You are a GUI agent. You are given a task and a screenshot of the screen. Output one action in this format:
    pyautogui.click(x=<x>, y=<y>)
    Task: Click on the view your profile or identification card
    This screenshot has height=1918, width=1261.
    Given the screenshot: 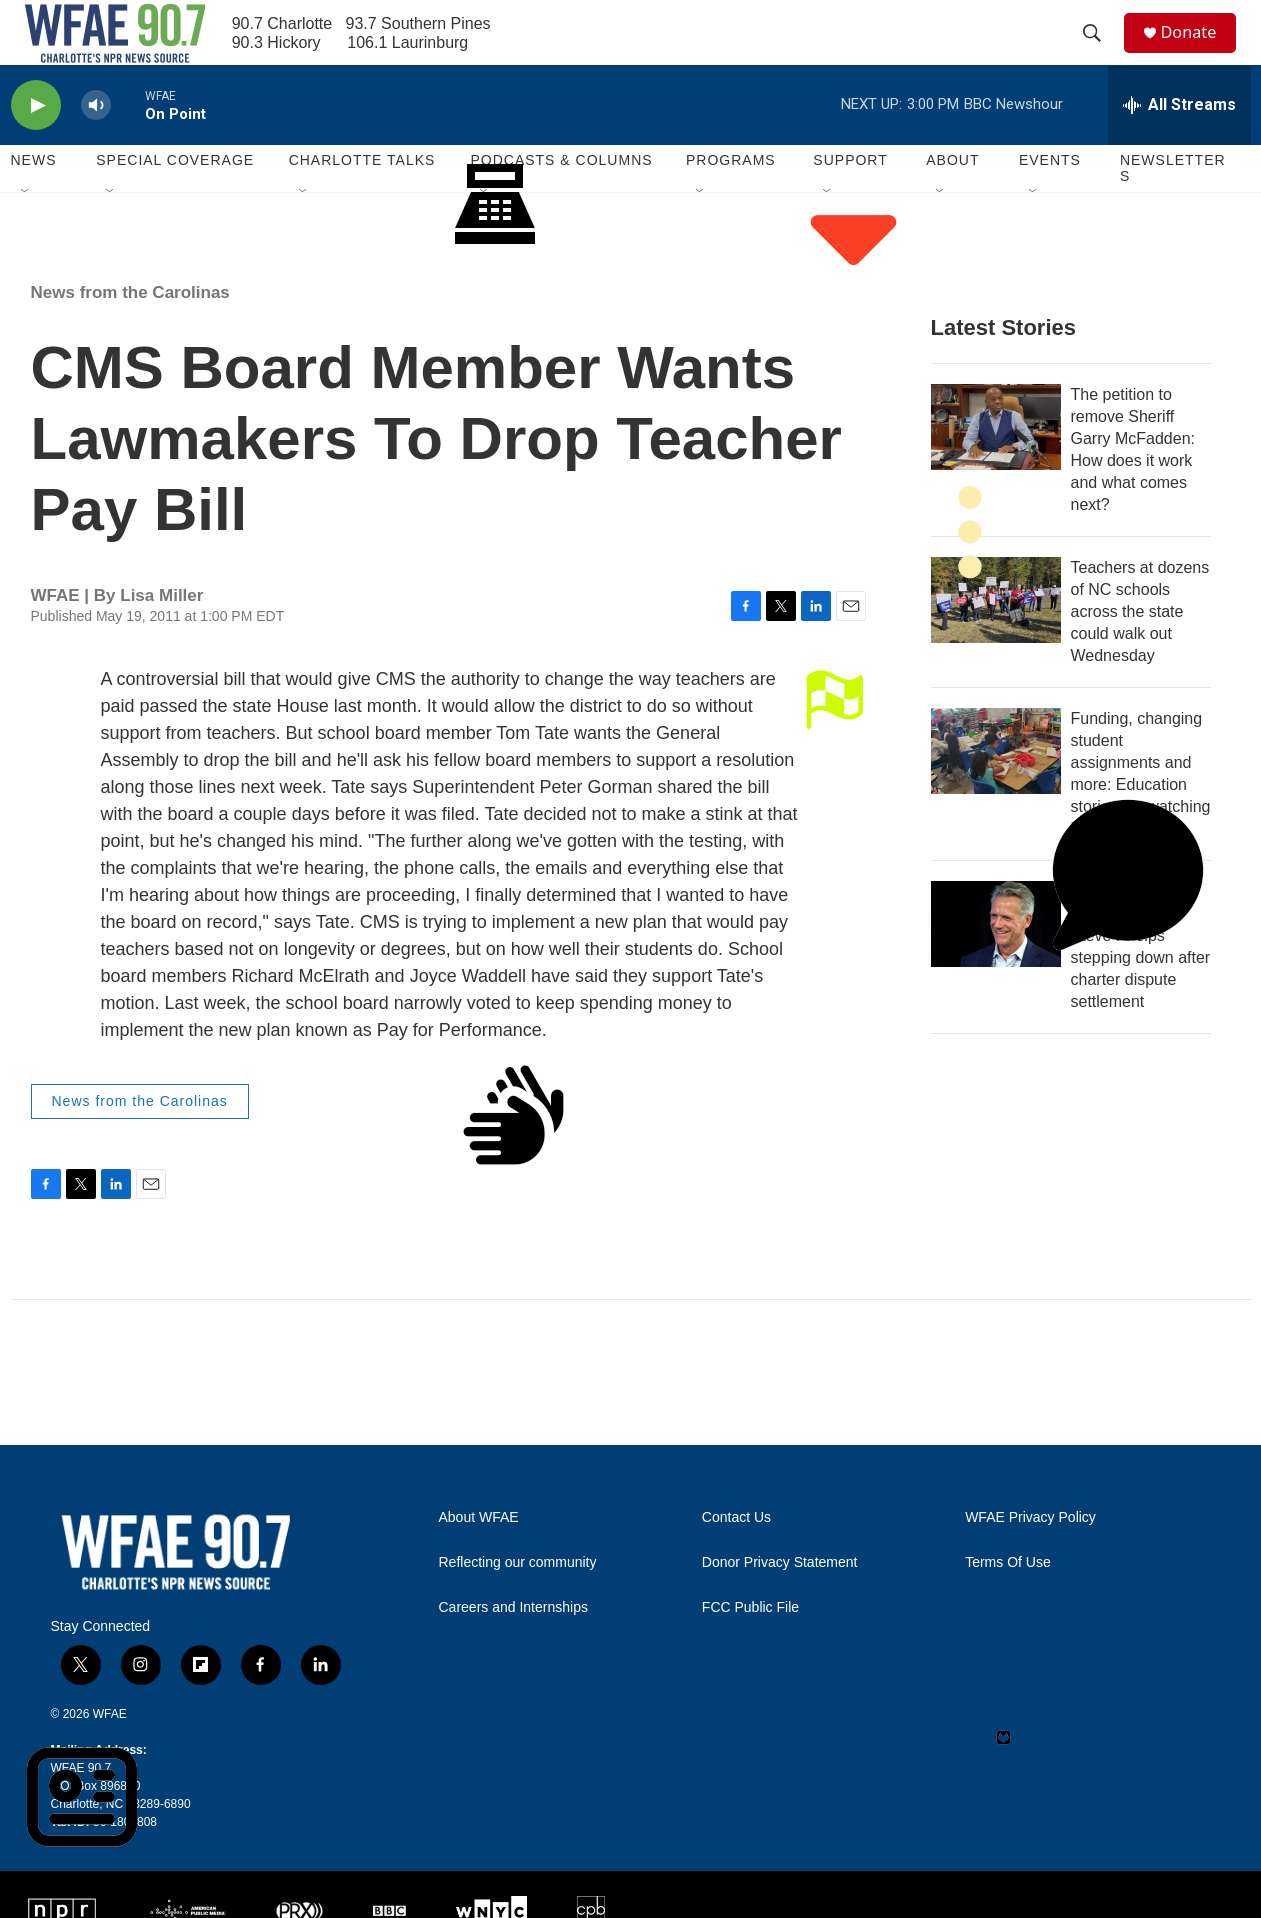 What is the action you would take?
    pyautogui.click(x=82, y=1797)
    